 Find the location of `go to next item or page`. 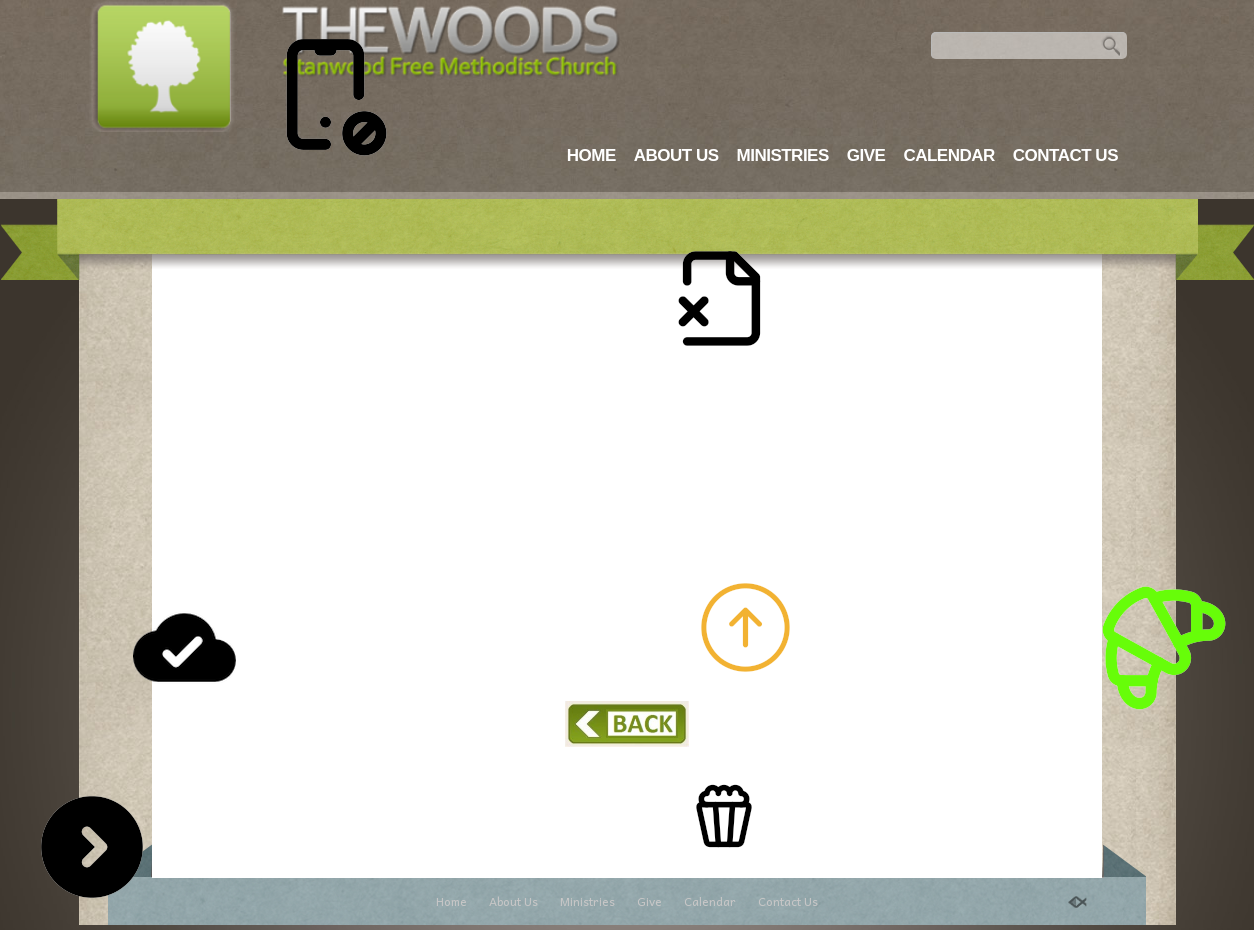

go to next item or page is located at coordinates (92, 847).